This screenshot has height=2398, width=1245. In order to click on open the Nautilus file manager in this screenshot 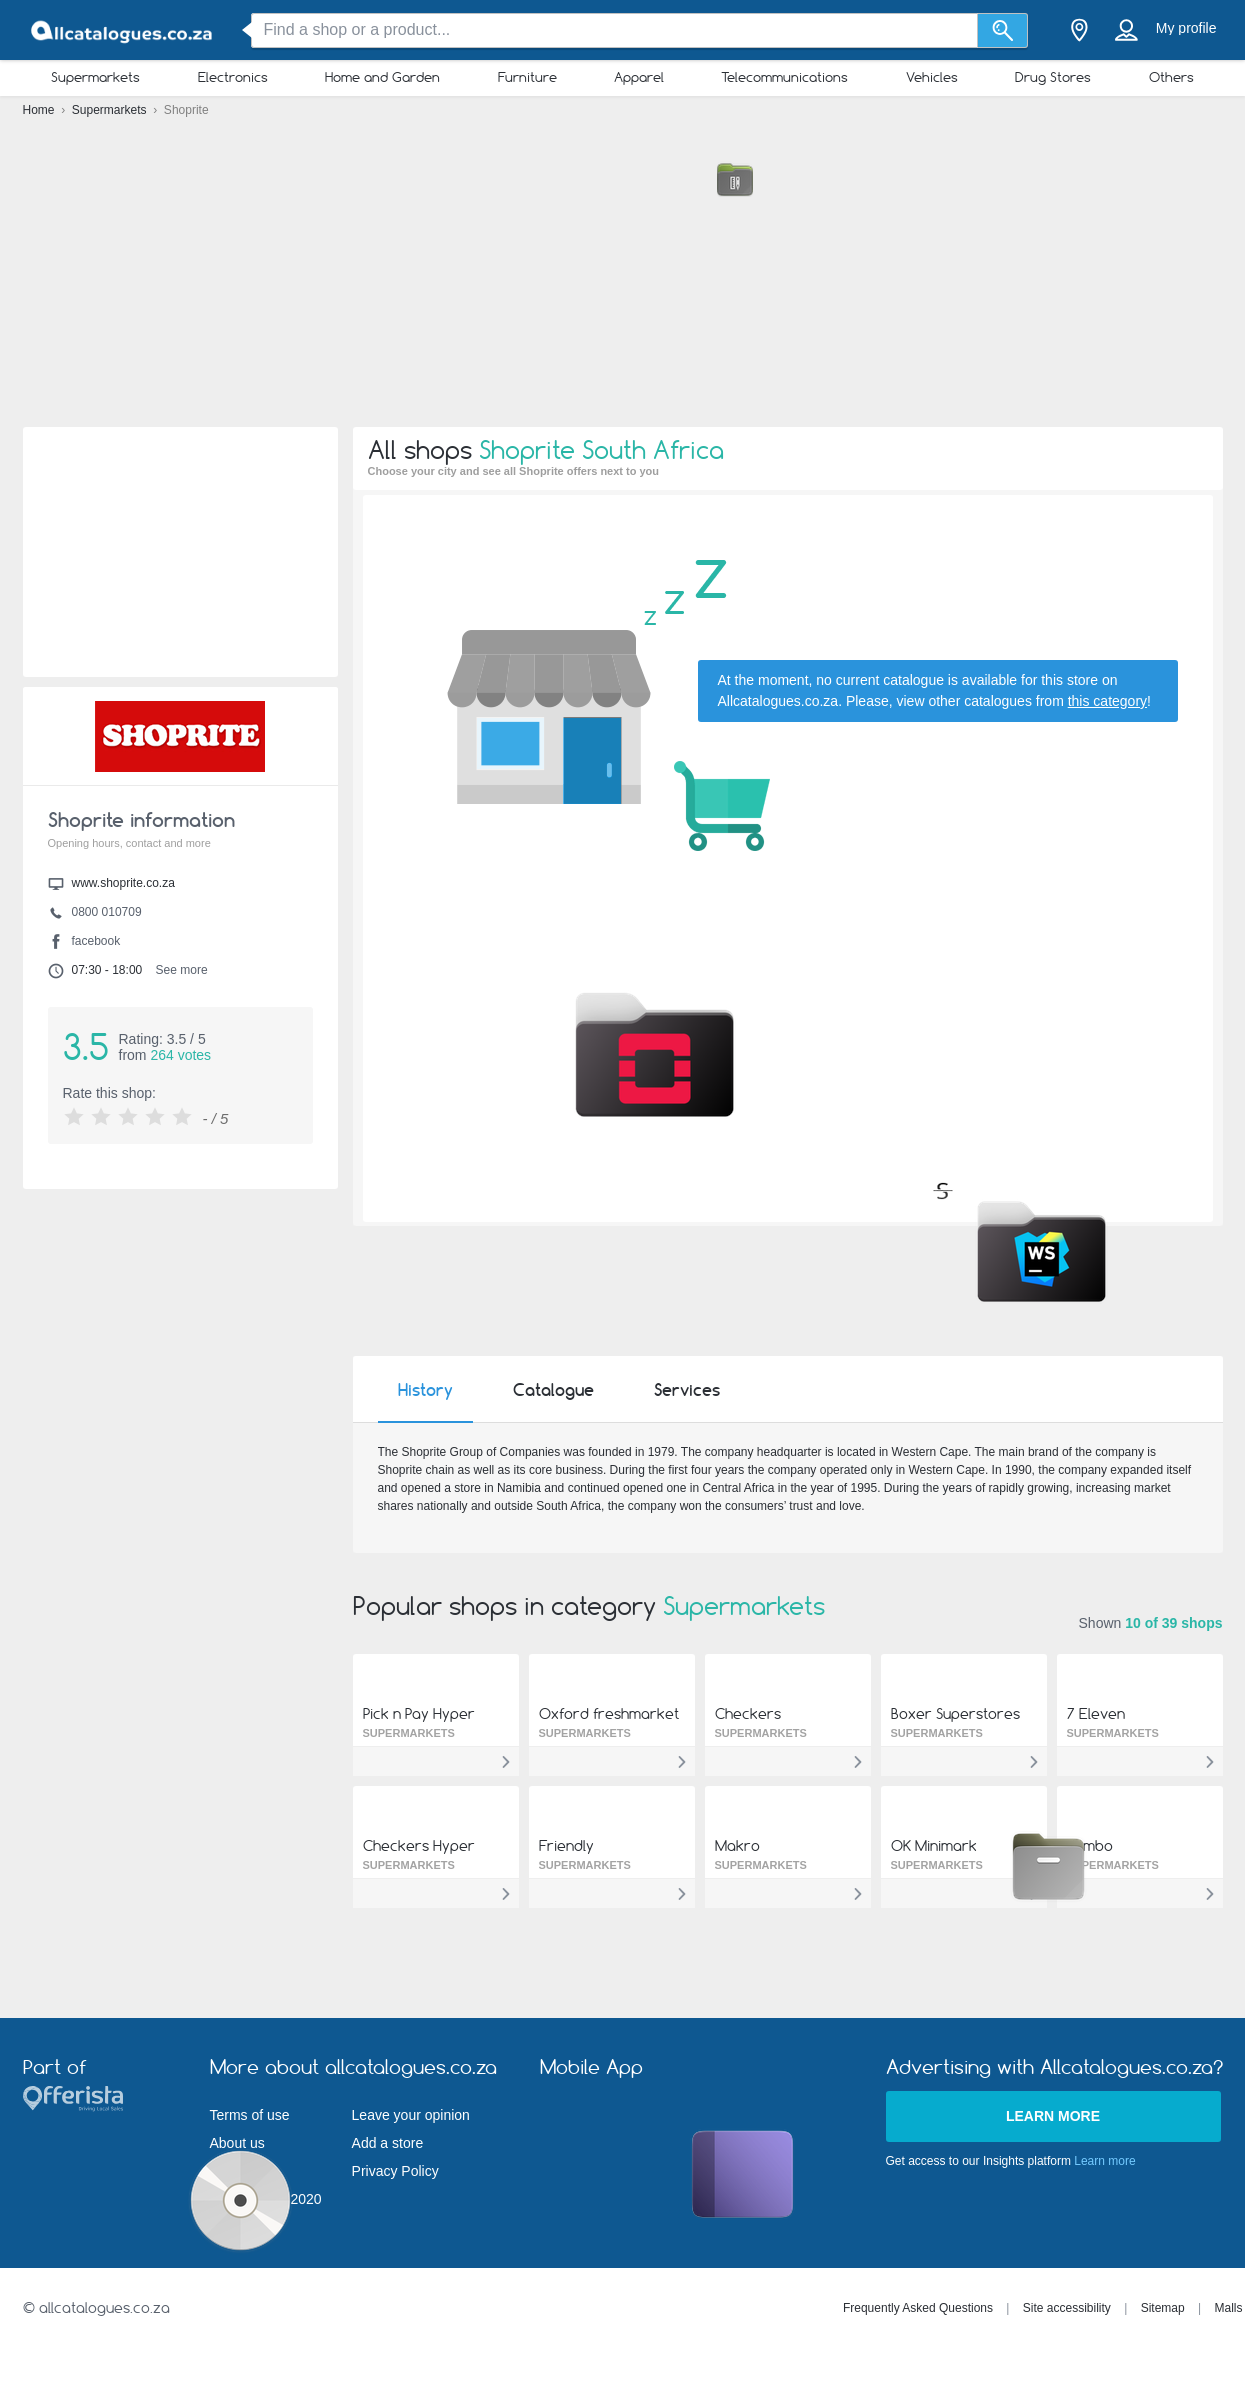, I will do `click(1048, 1866)`.